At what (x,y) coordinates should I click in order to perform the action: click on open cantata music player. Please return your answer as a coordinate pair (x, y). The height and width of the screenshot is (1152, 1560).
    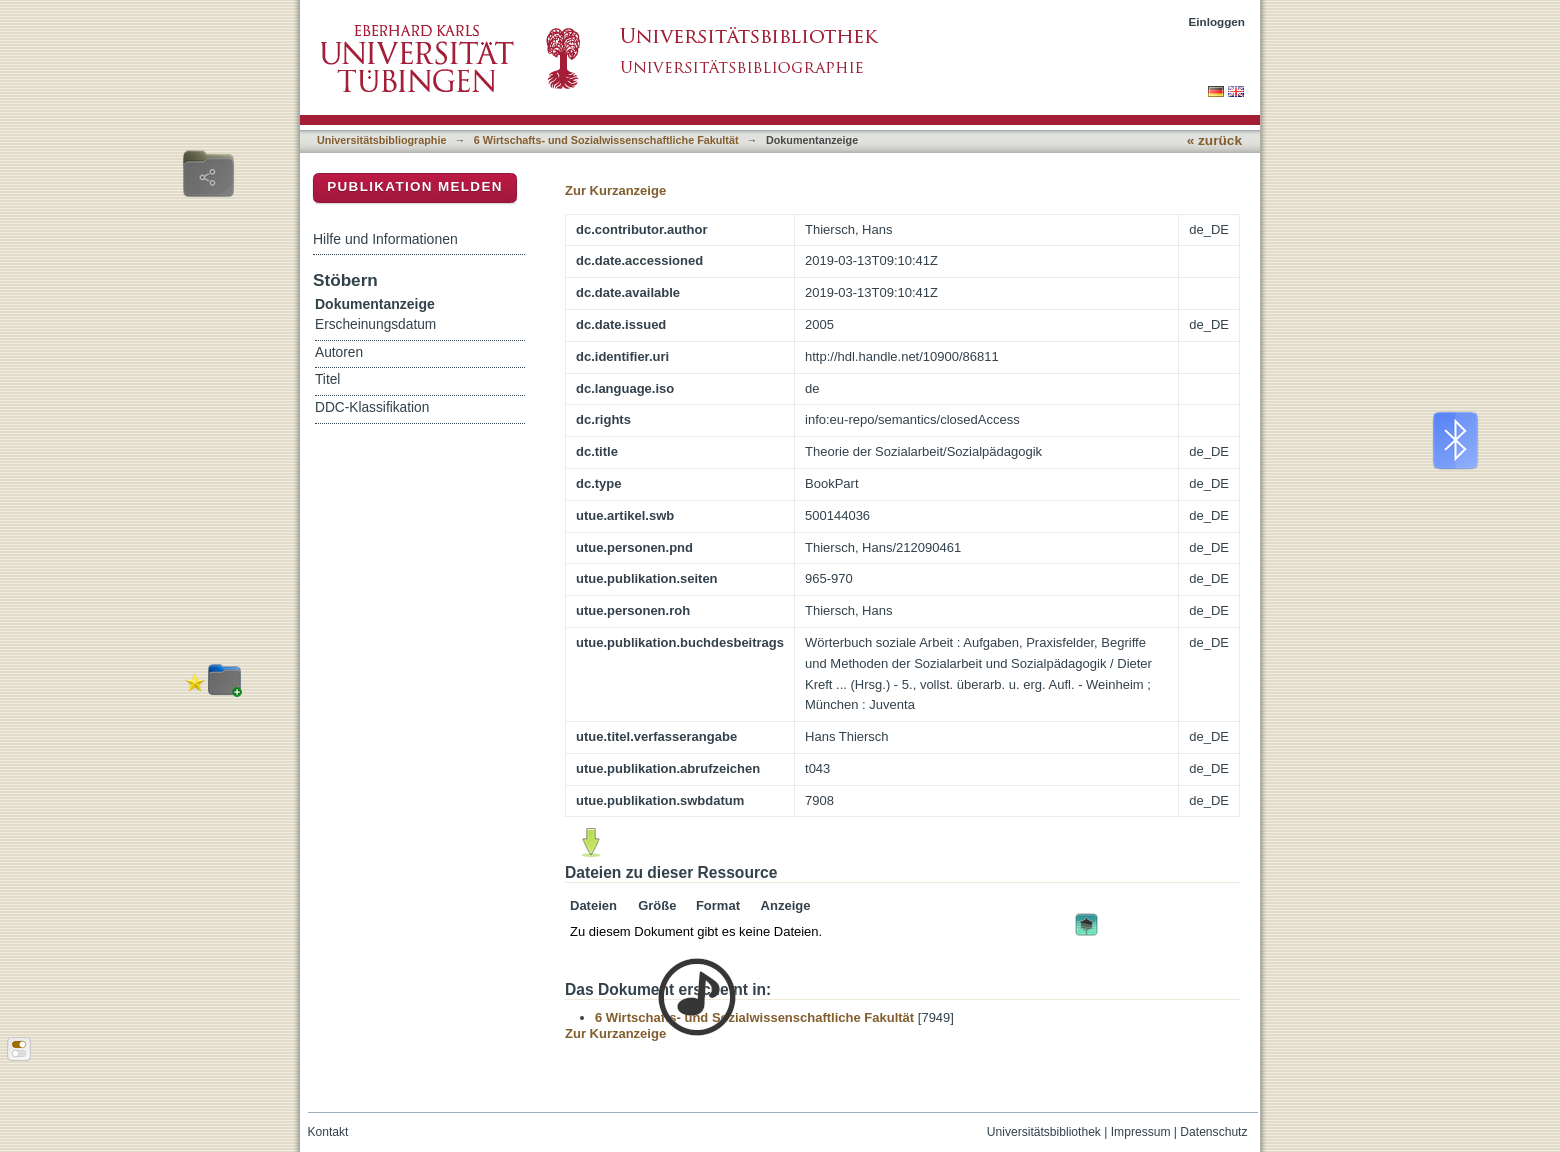
    Looking at the image, I should click on (697, 997).